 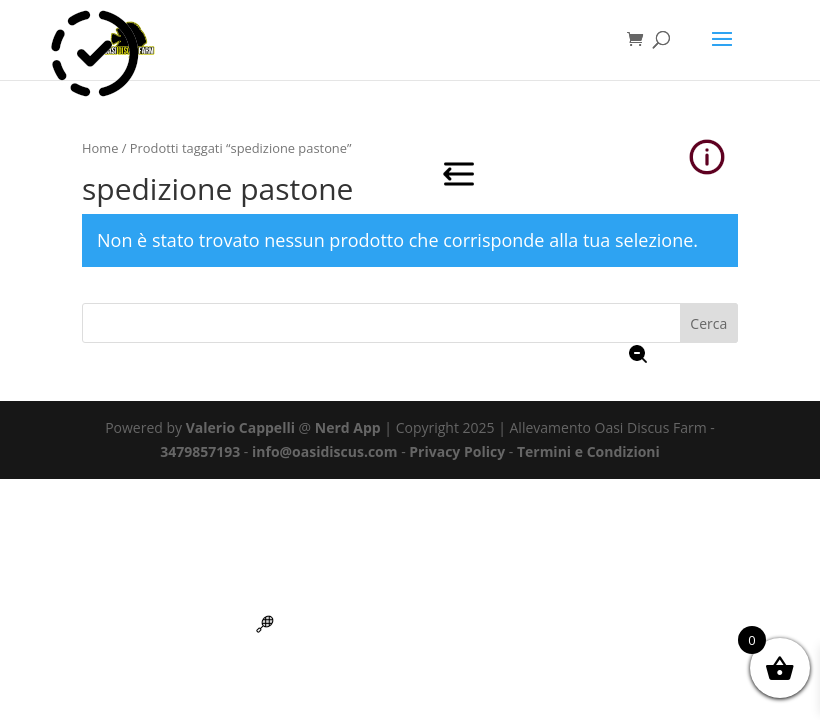 I want to click on view more information, so click(x=707, y=157).